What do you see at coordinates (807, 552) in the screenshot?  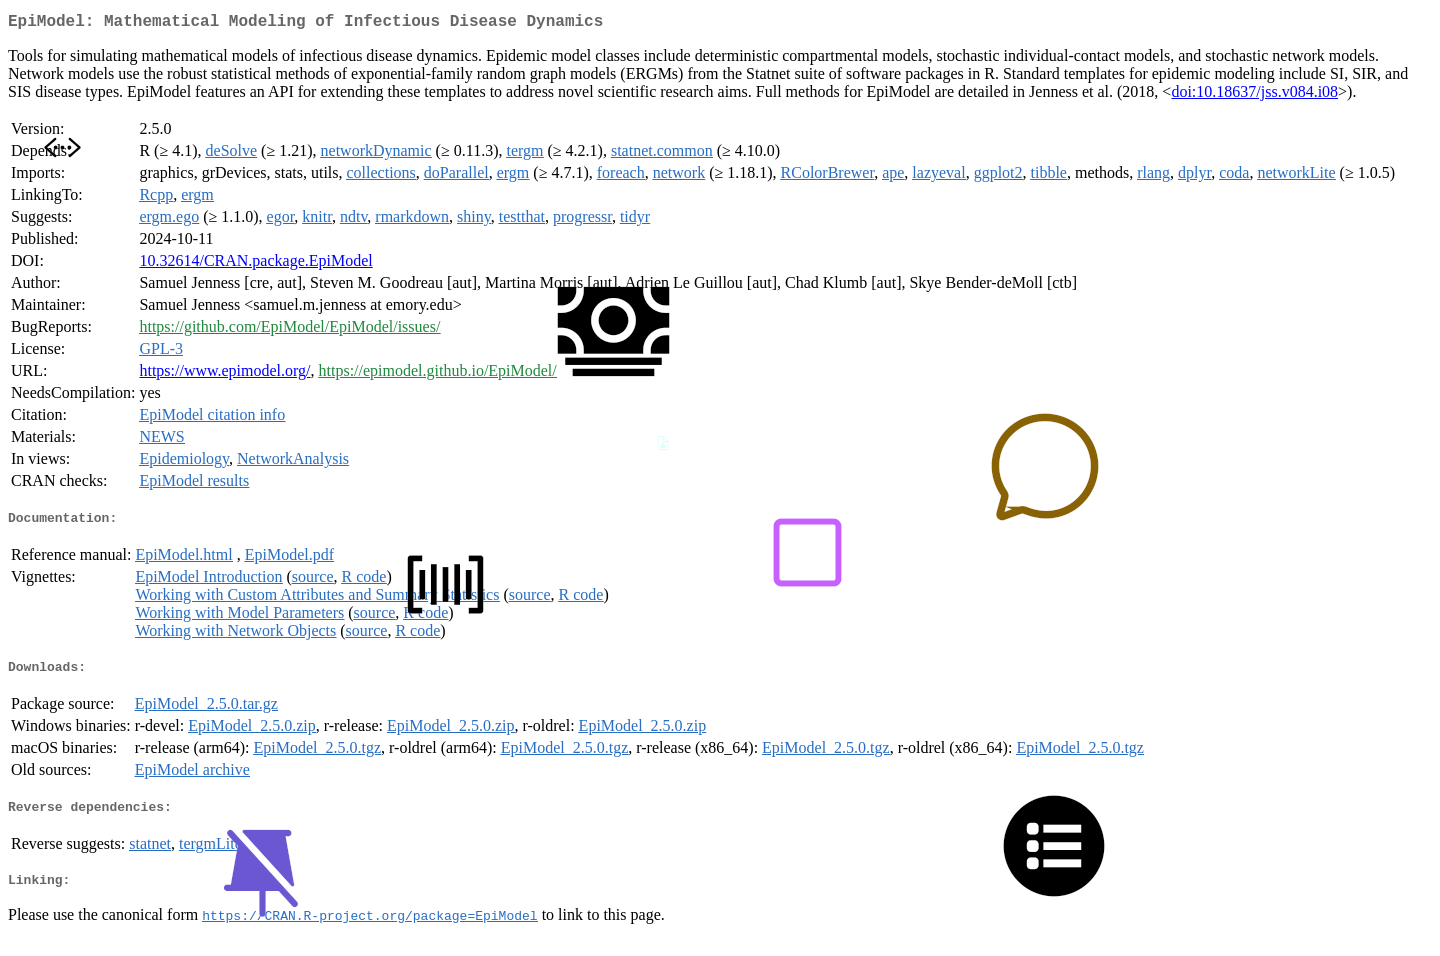 I see `stop media playback` at bounding box center [807, 552].